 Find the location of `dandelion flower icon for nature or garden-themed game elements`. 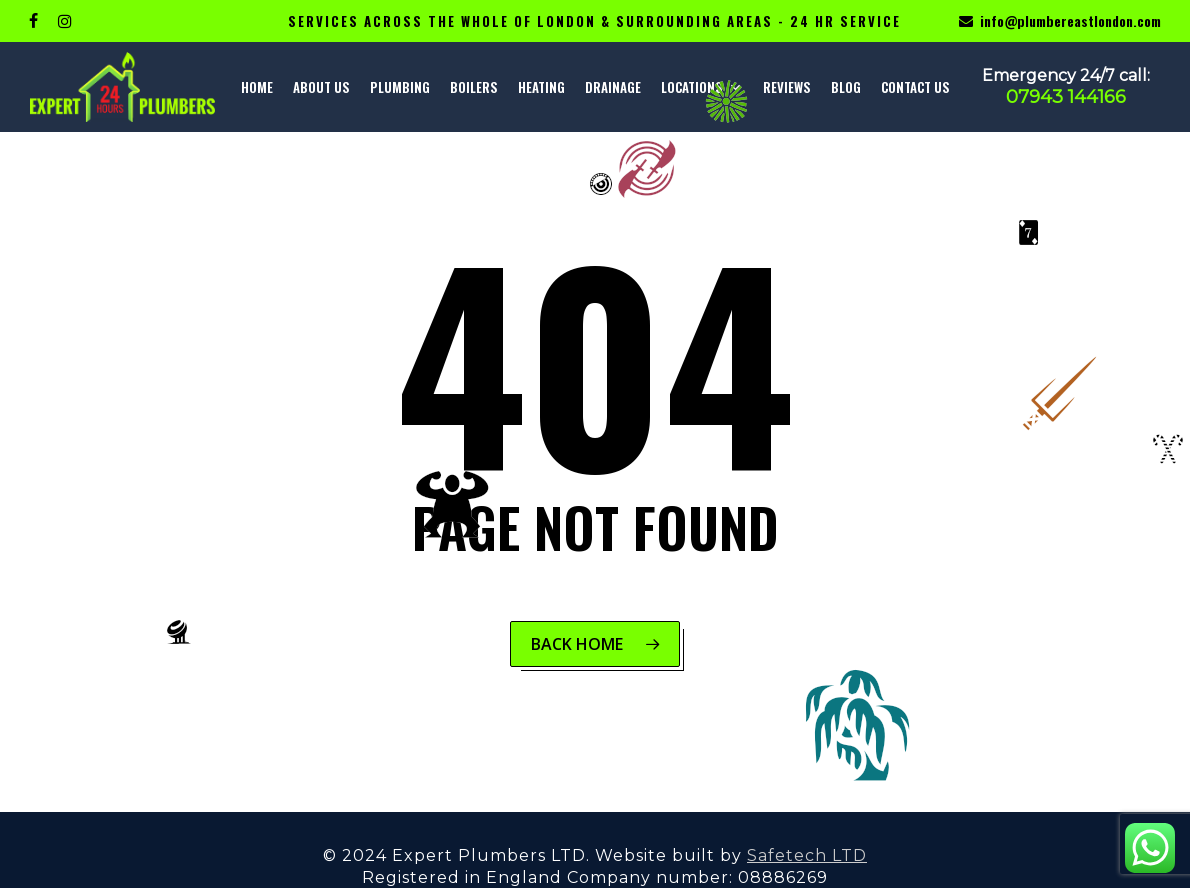

dandelion flower icon for nature or garden-themed game elements is located at coordinates (726, 101).